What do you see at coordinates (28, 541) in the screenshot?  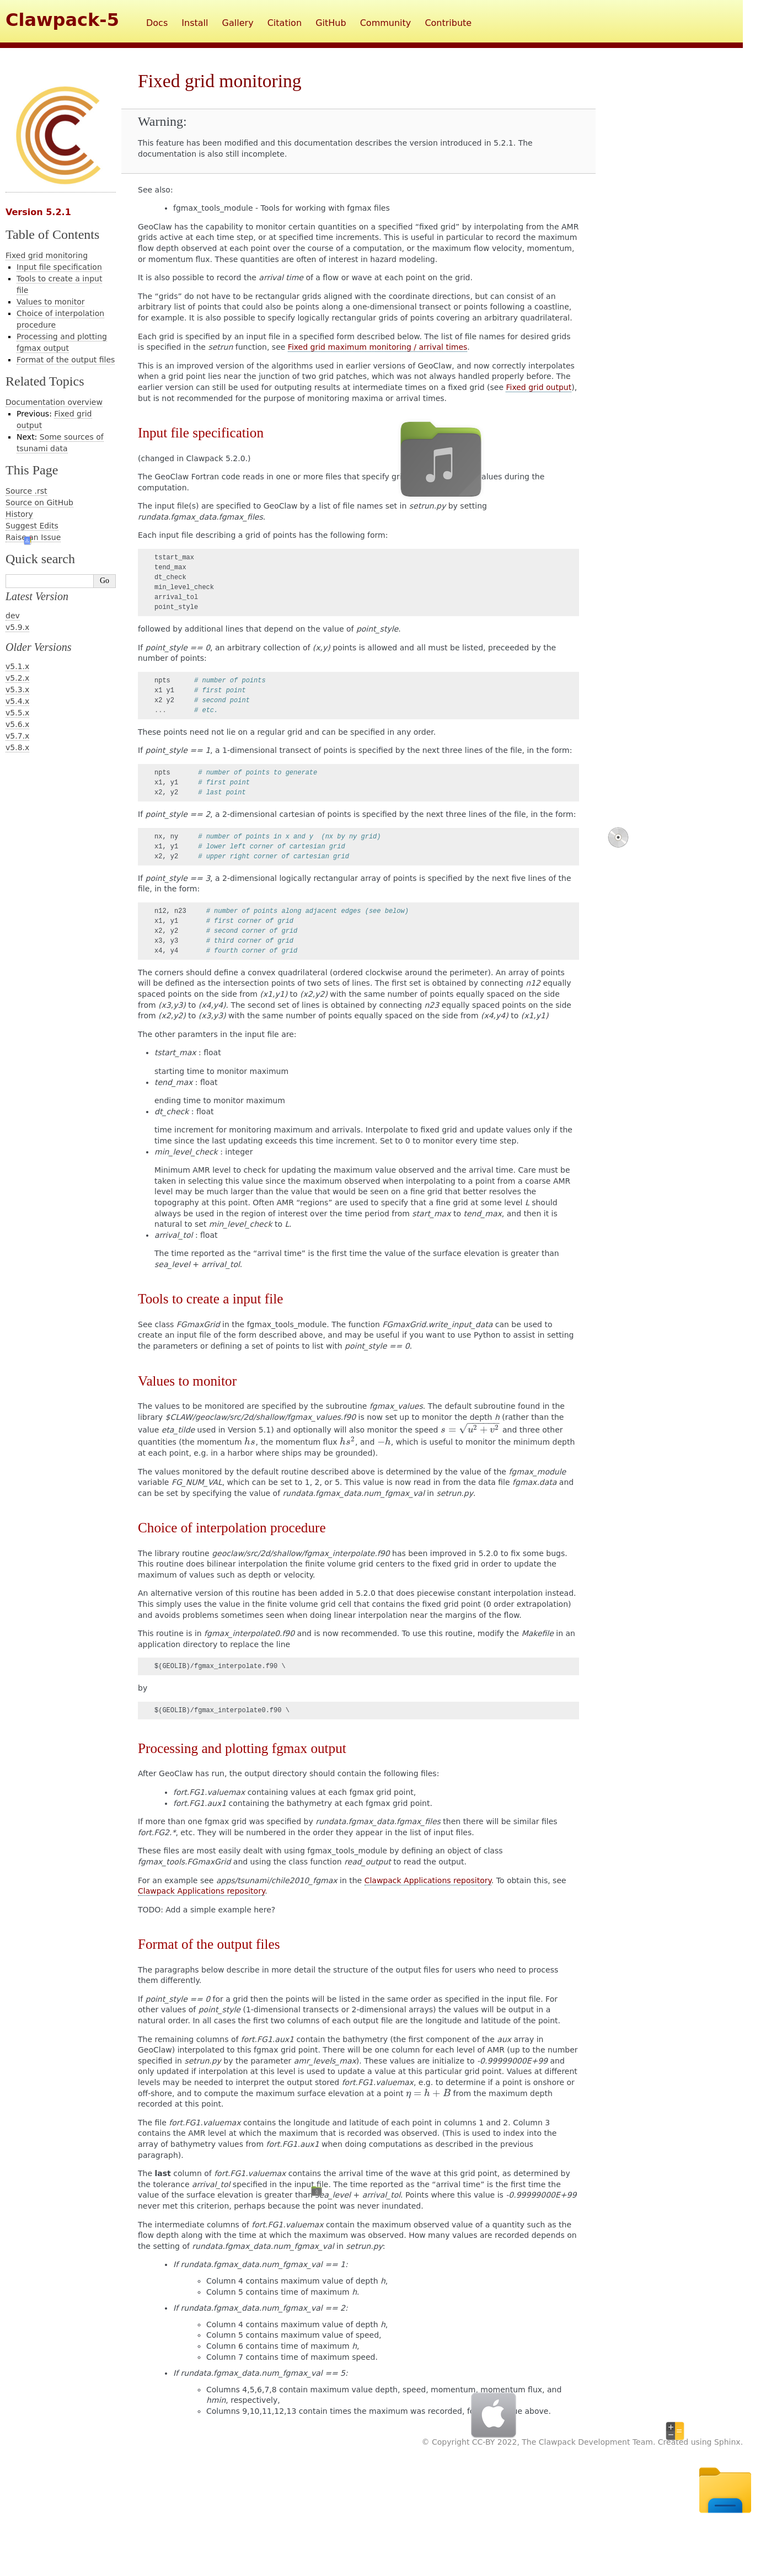 I see `open the contacts app` at bounding box center [28, 541].